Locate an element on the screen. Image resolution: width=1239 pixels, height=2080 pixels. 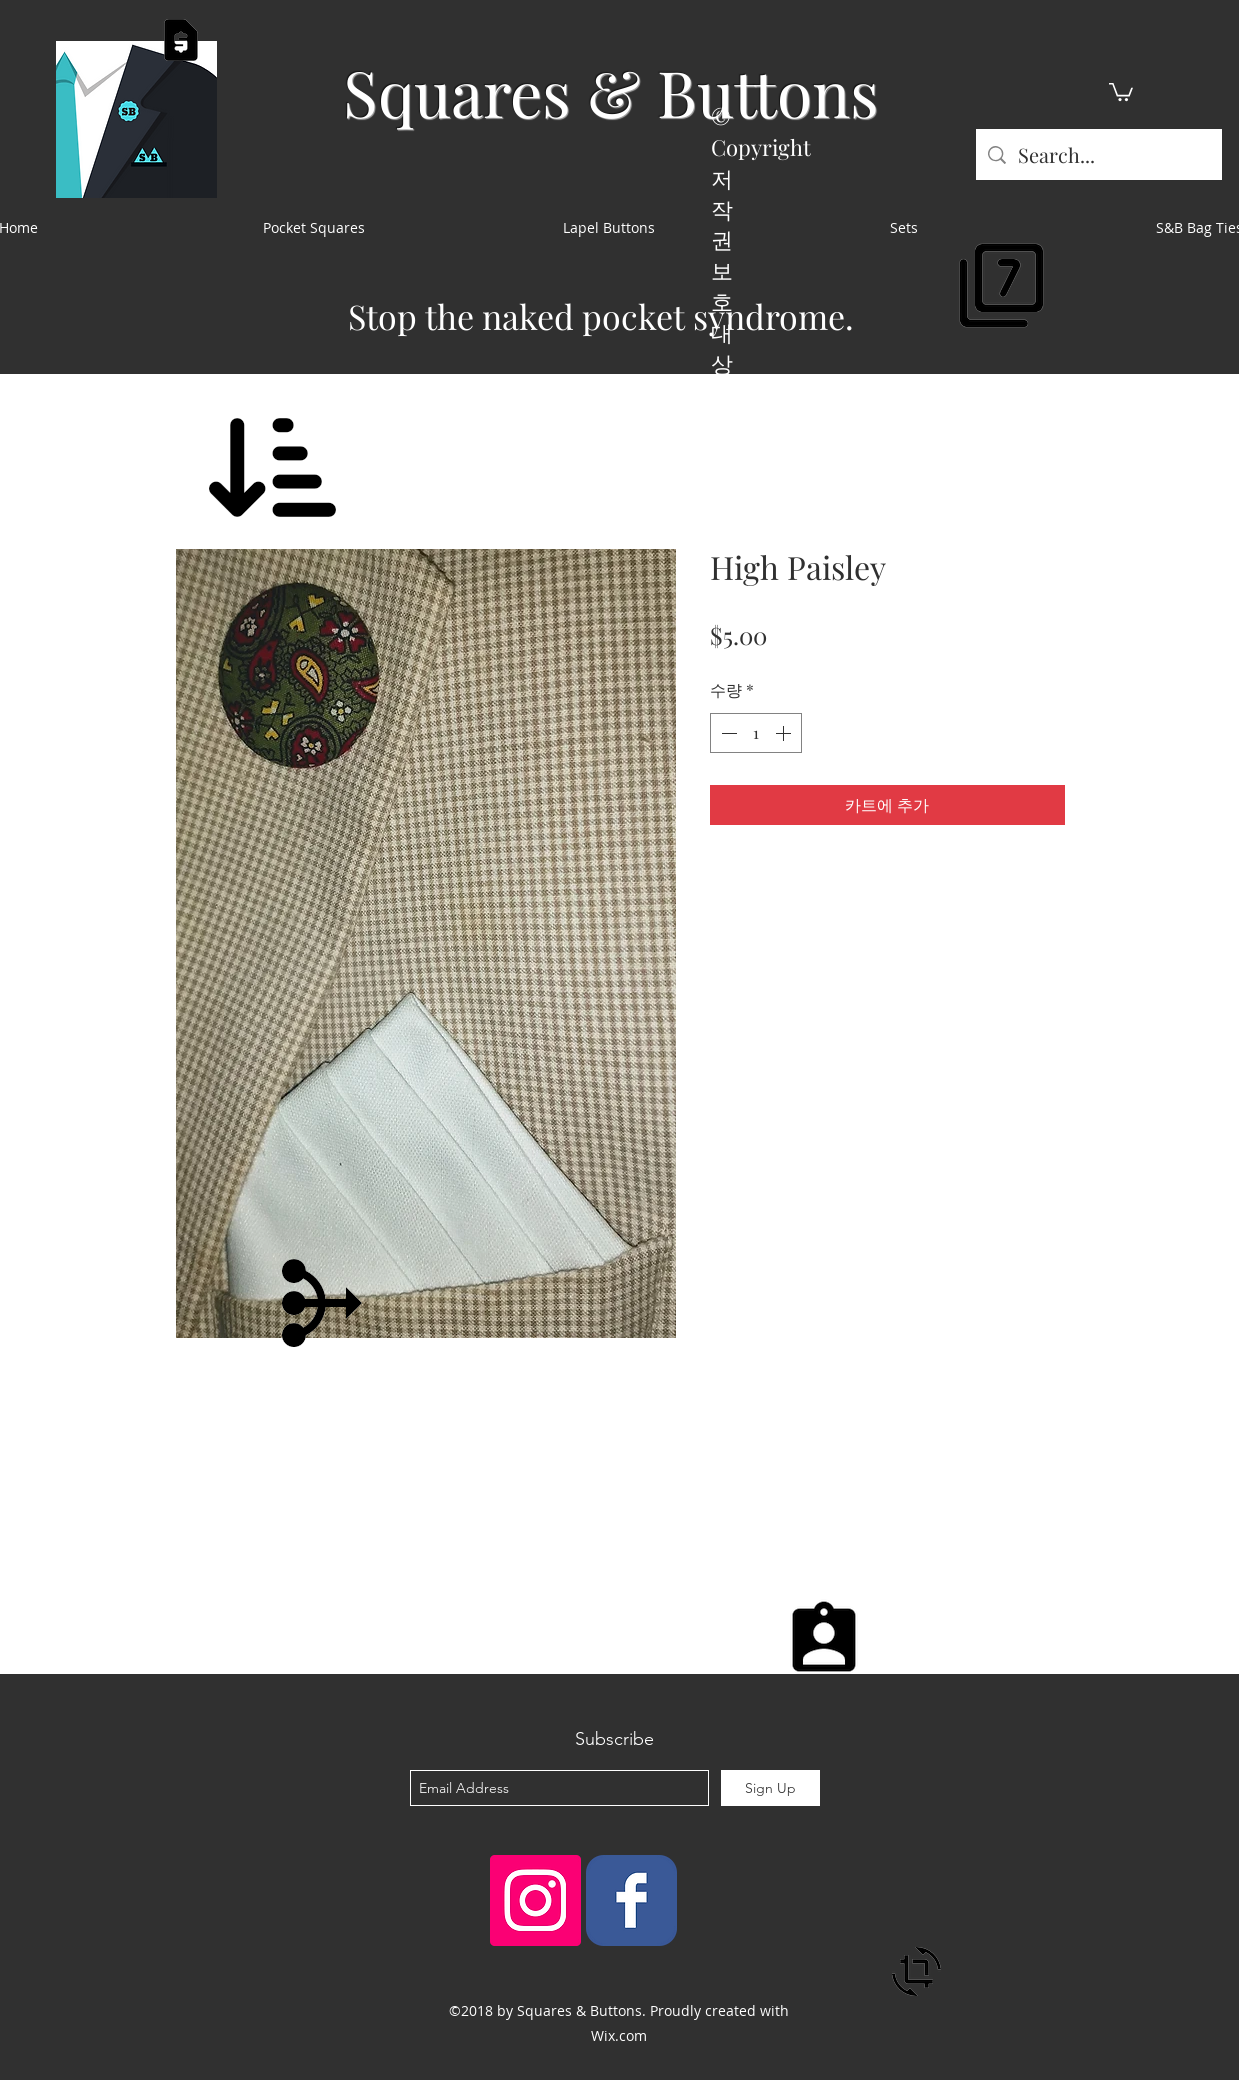
rotate and crop an image is located at coordinates (916, 1971).